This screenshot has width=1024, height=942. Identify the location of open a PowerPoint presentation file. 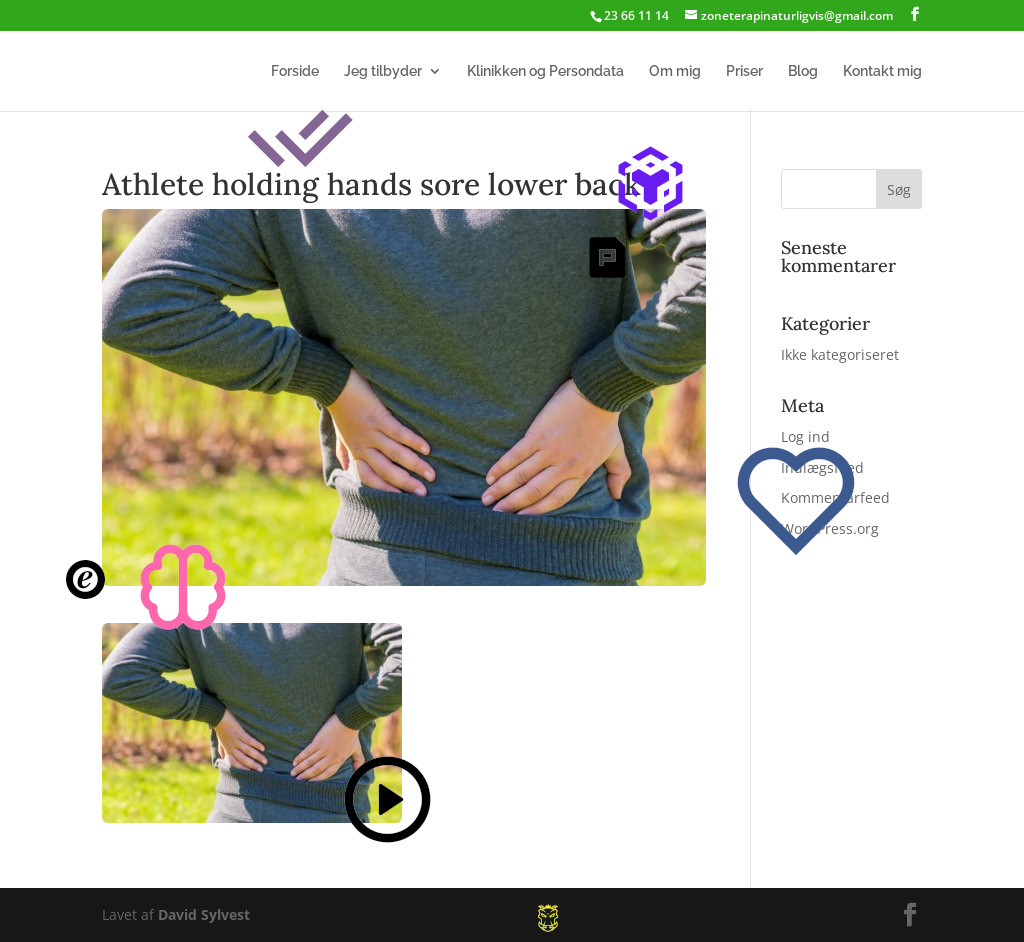
(607, 257).